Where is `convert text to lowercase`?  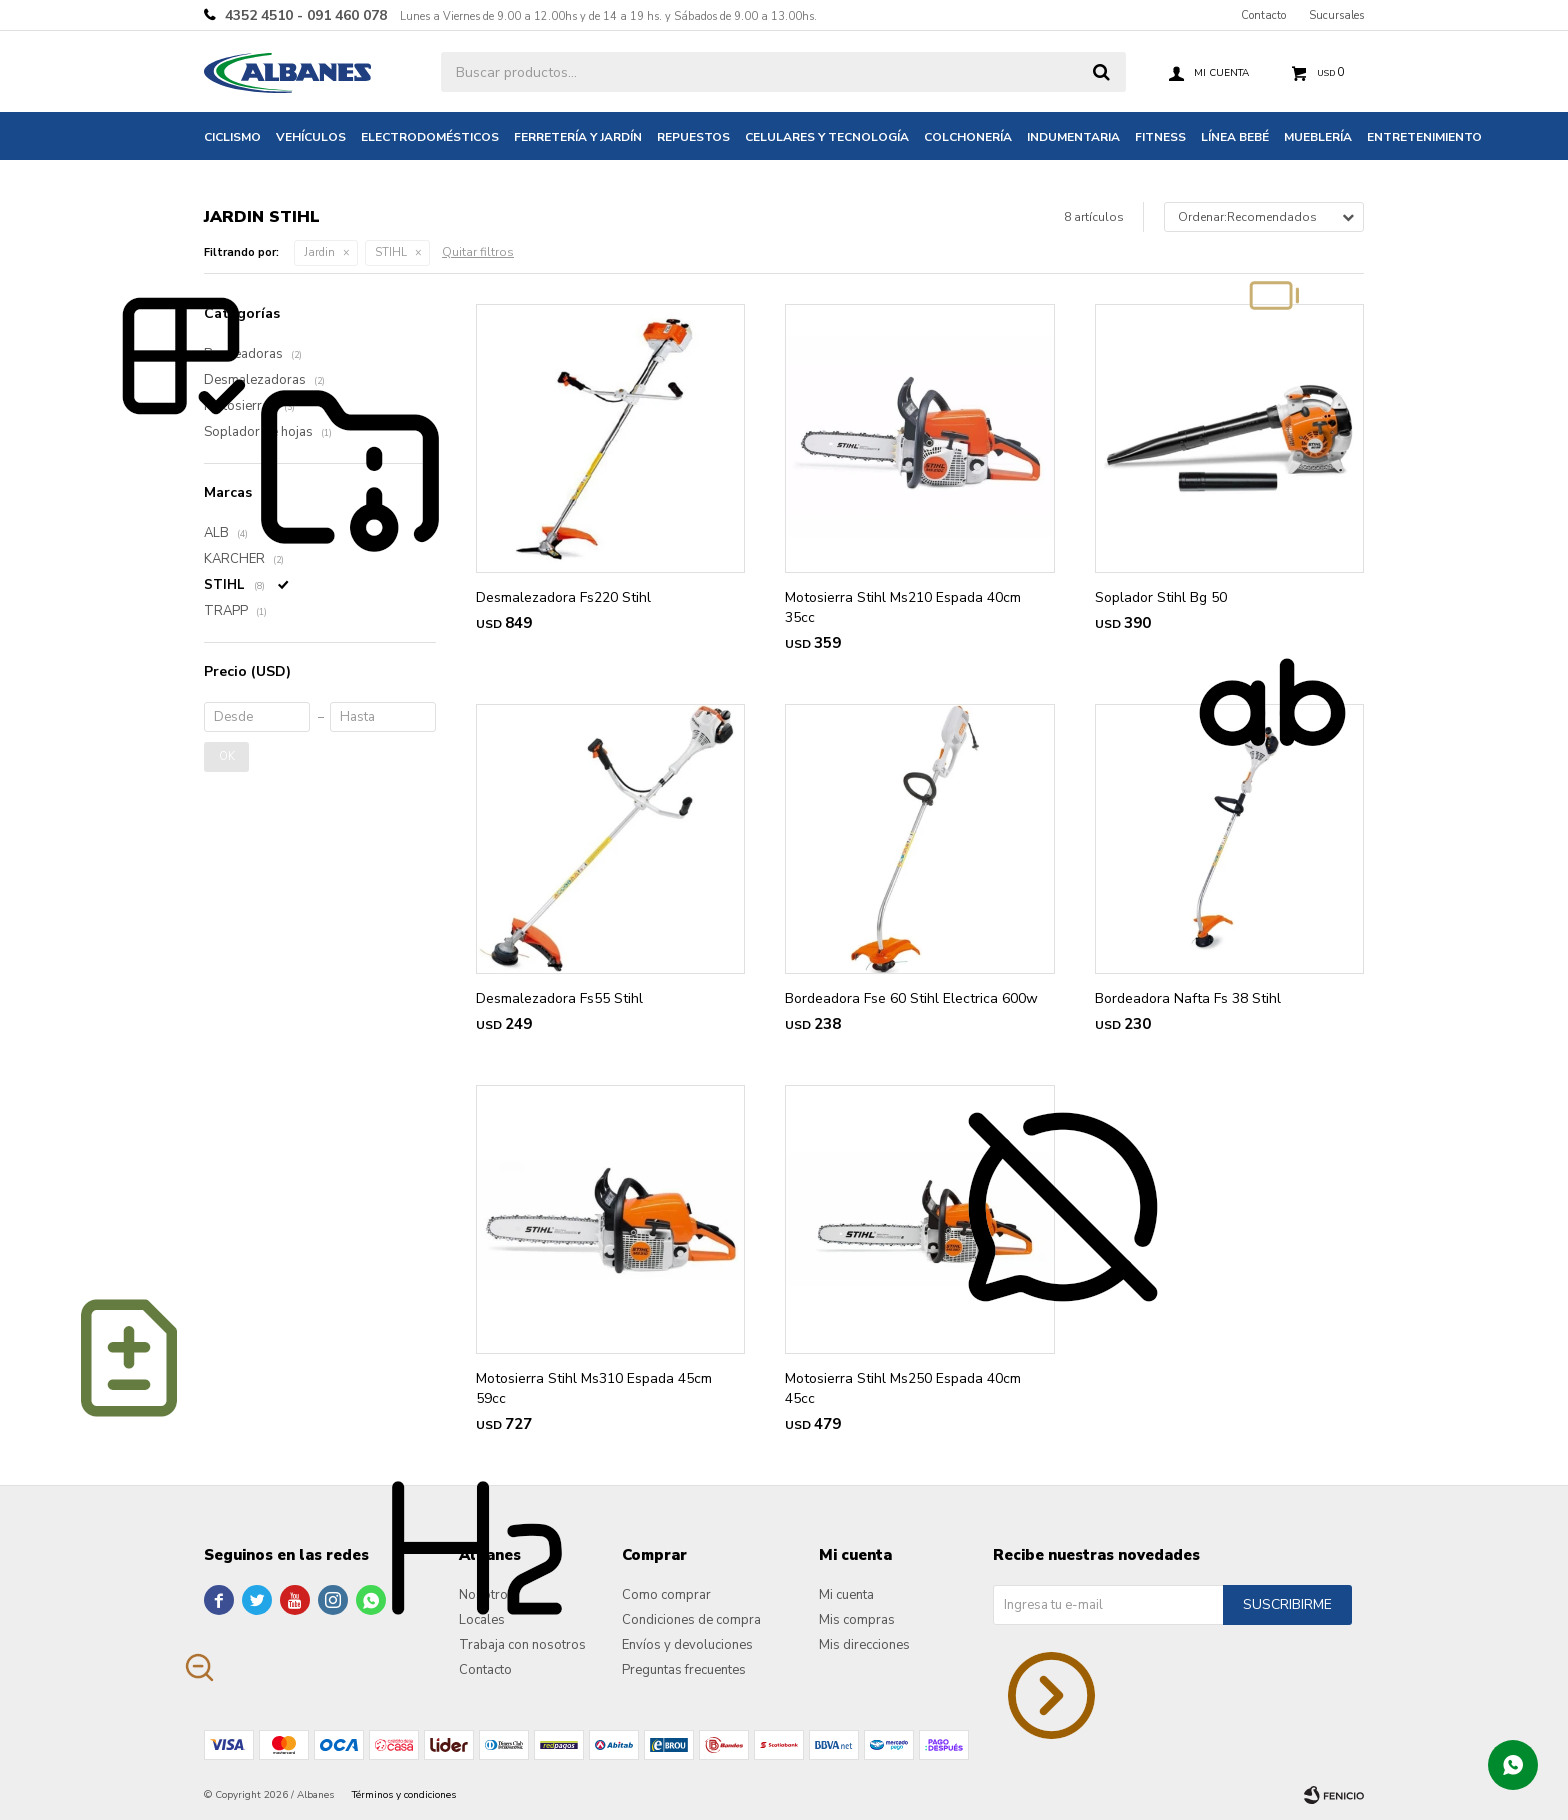
convert text to lowercase is located at coordinates (1272, 709).